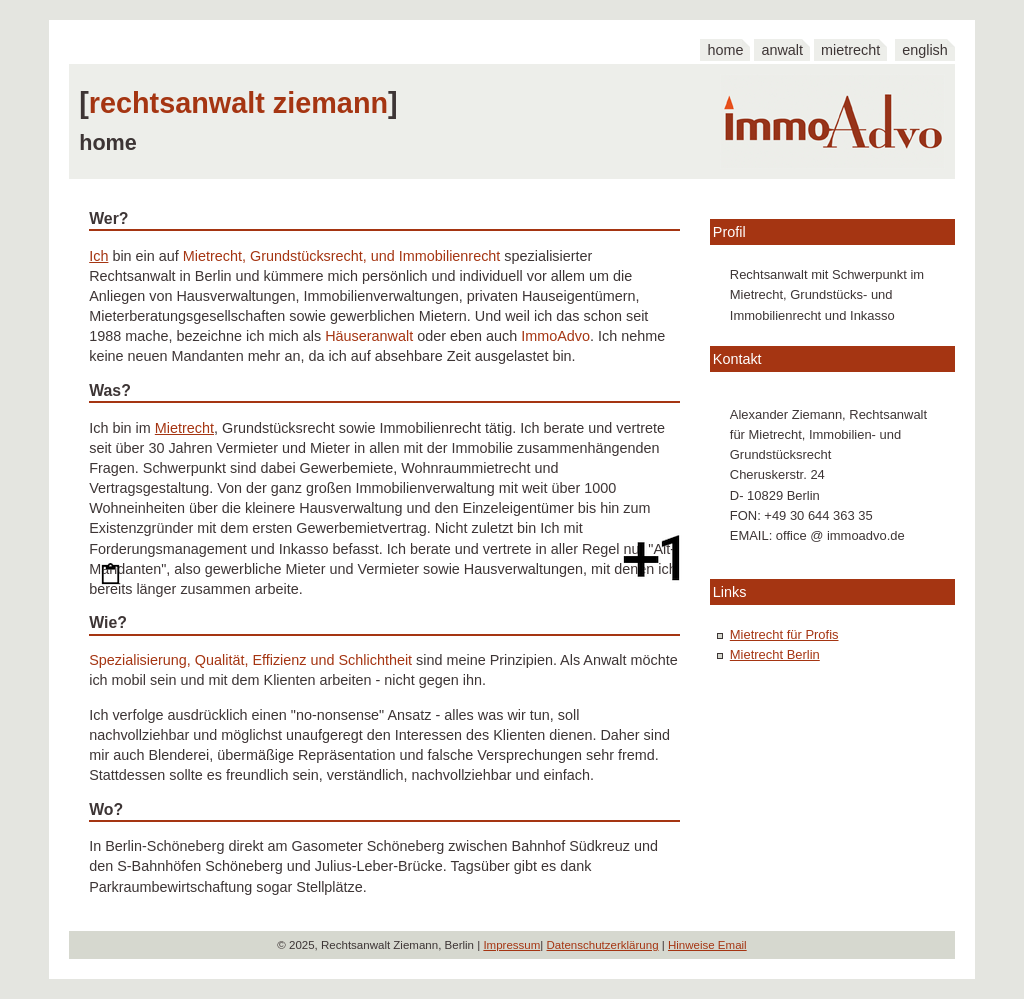 This screenshot has height=999, width=1024. I want to click on increase exposure by one stop, so click(651, 559).